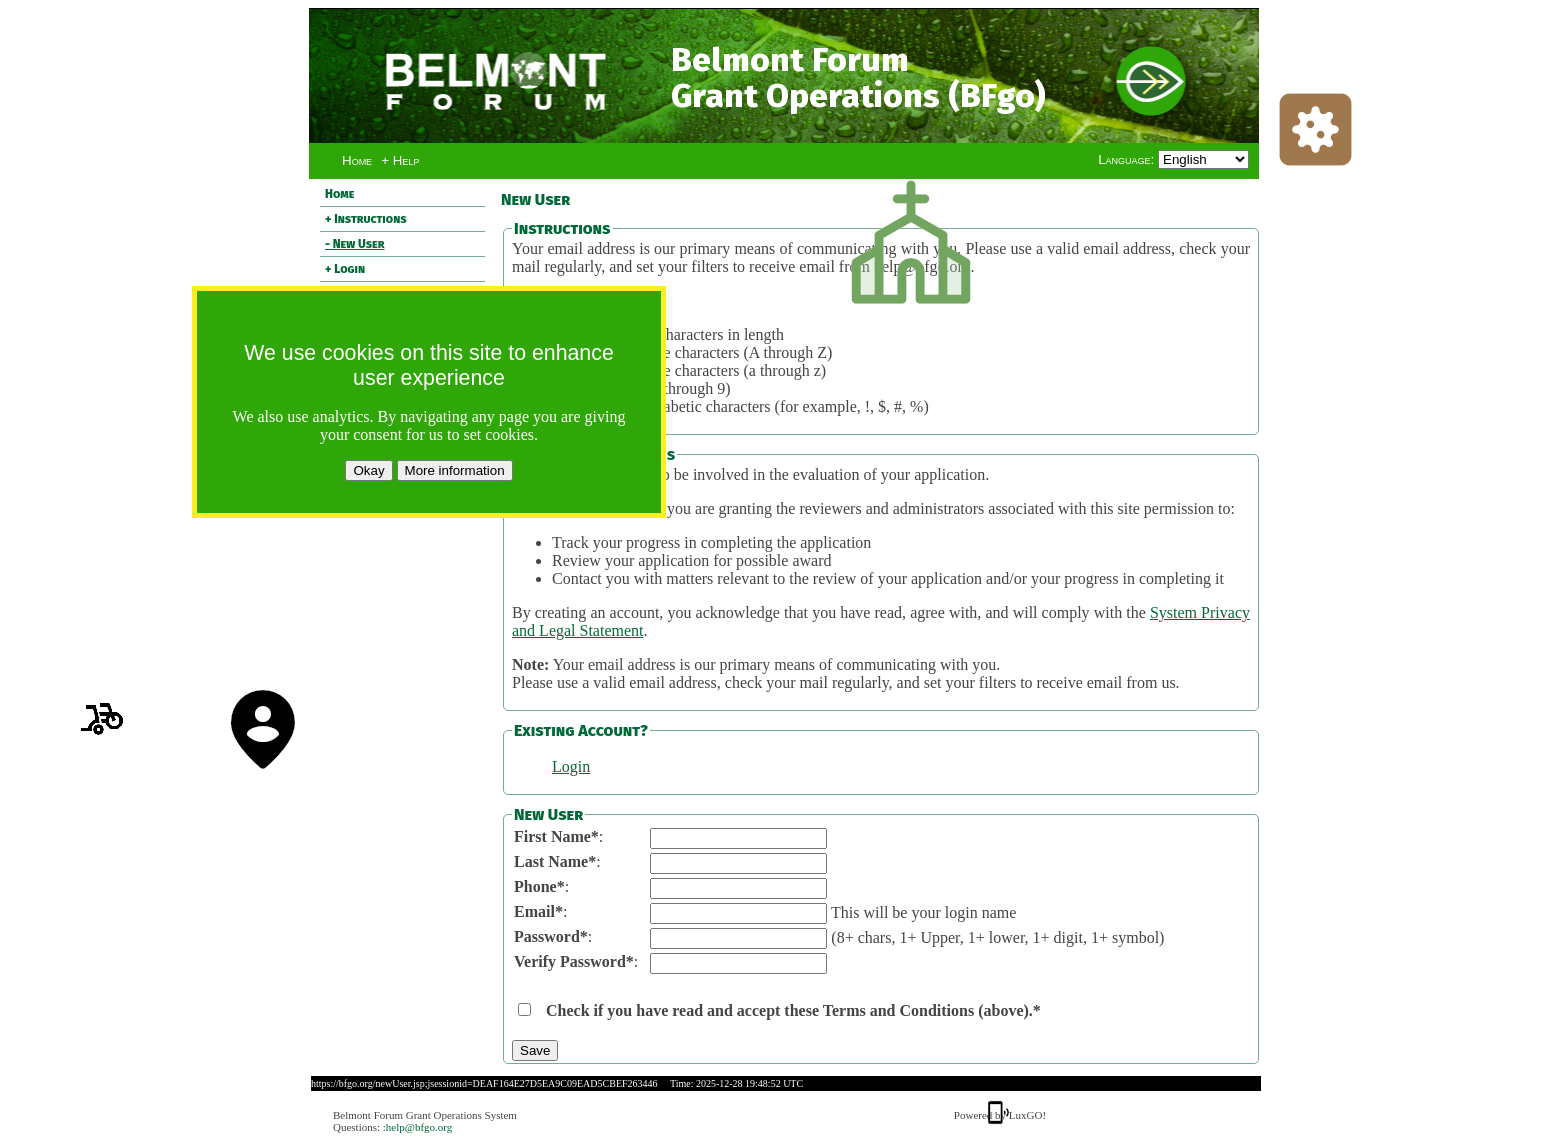  Describe the element at coordinates (102, 719) in the screenshot. I see `view bike and scooter rental options` at that location.